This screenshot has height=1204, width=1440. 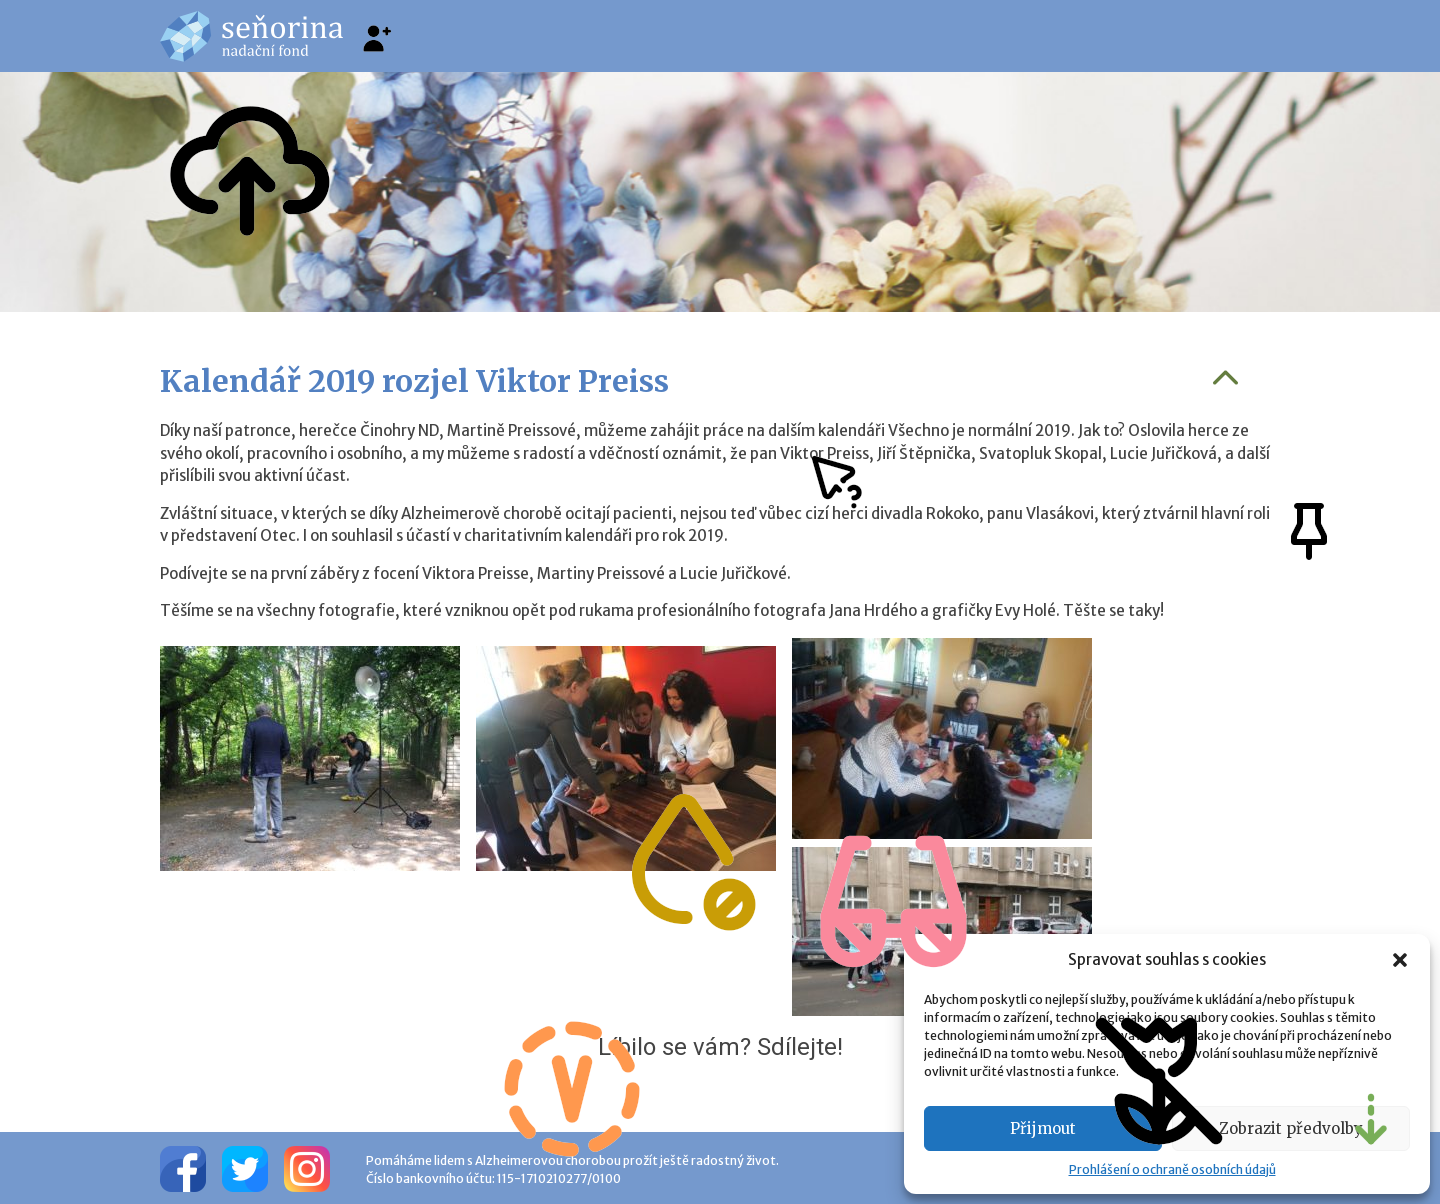 I want to click on collapse an expanded section, so click(x=1225, y=377).